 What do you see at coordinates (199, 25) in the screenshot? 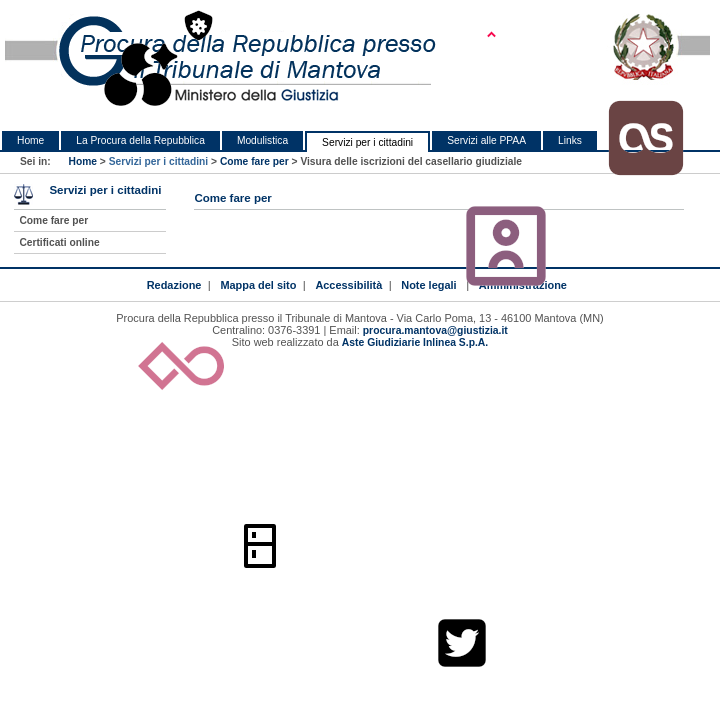
I see `virus protection or antivirus security status` at bounding box center [199, 25].